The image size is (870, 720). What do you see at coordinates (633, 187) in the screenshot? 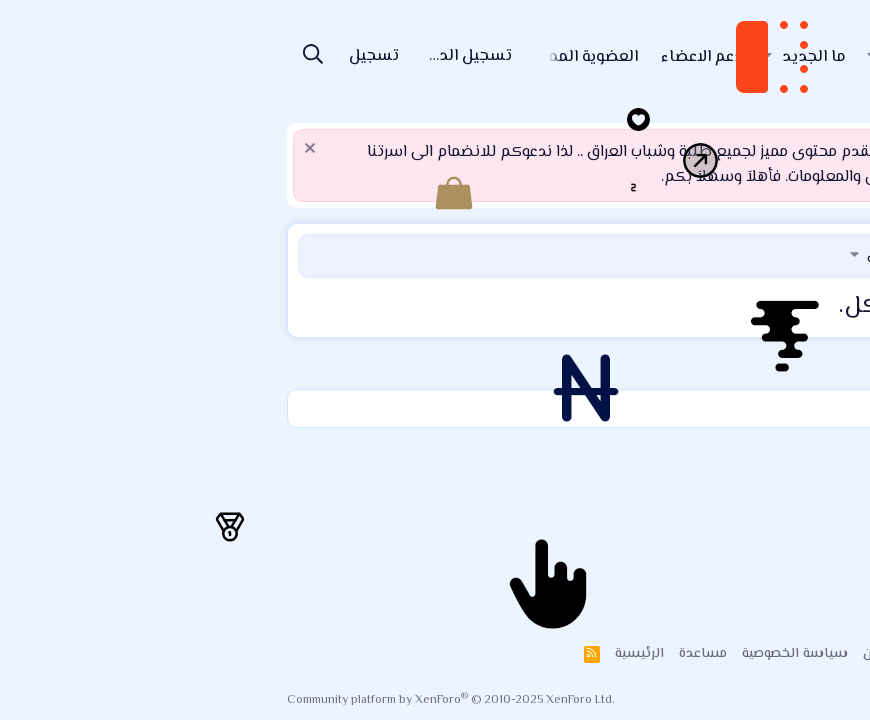
I see `indicates second item or step in a sequence` at bounding box center [633, 187].